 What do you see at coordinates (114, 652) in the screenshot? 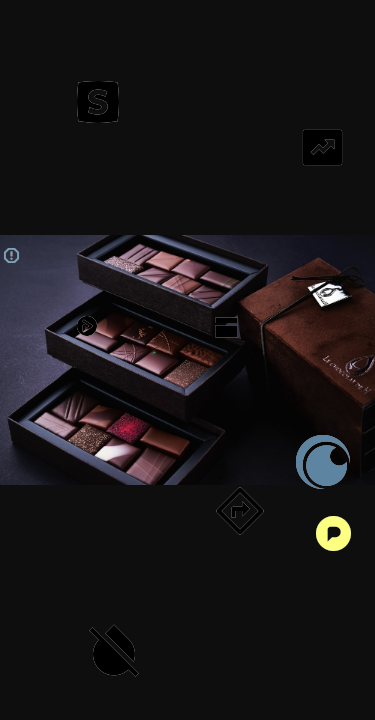
I see `disable blur effect` at bounding box center [114, 652].